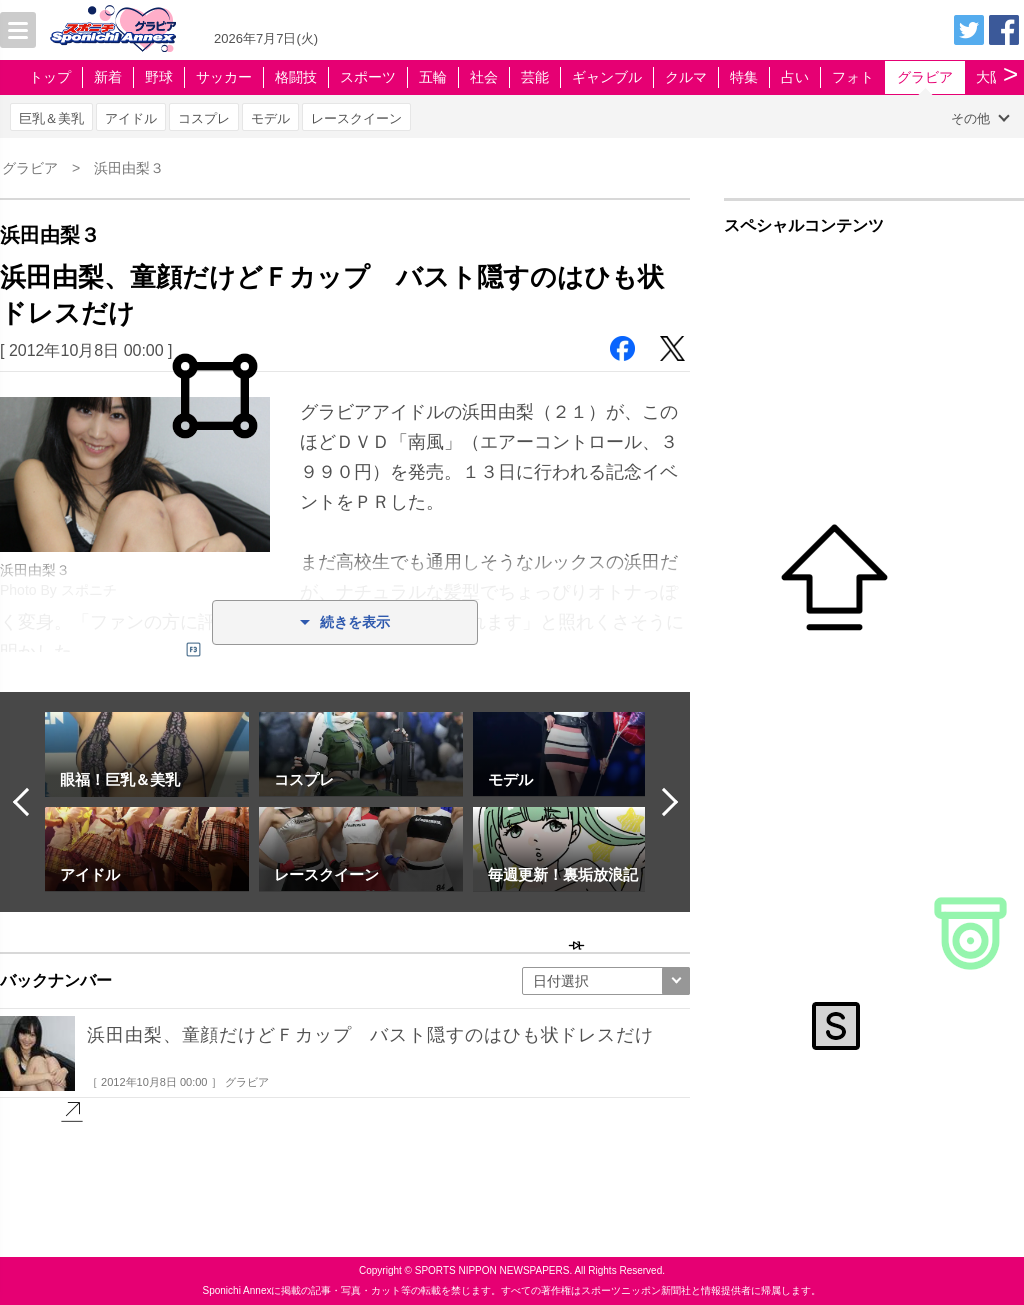  What do you see at coordinates (72, 1111) in the screenshot?
I see `open link in new tab or window` at bounding box center [72, 1111].